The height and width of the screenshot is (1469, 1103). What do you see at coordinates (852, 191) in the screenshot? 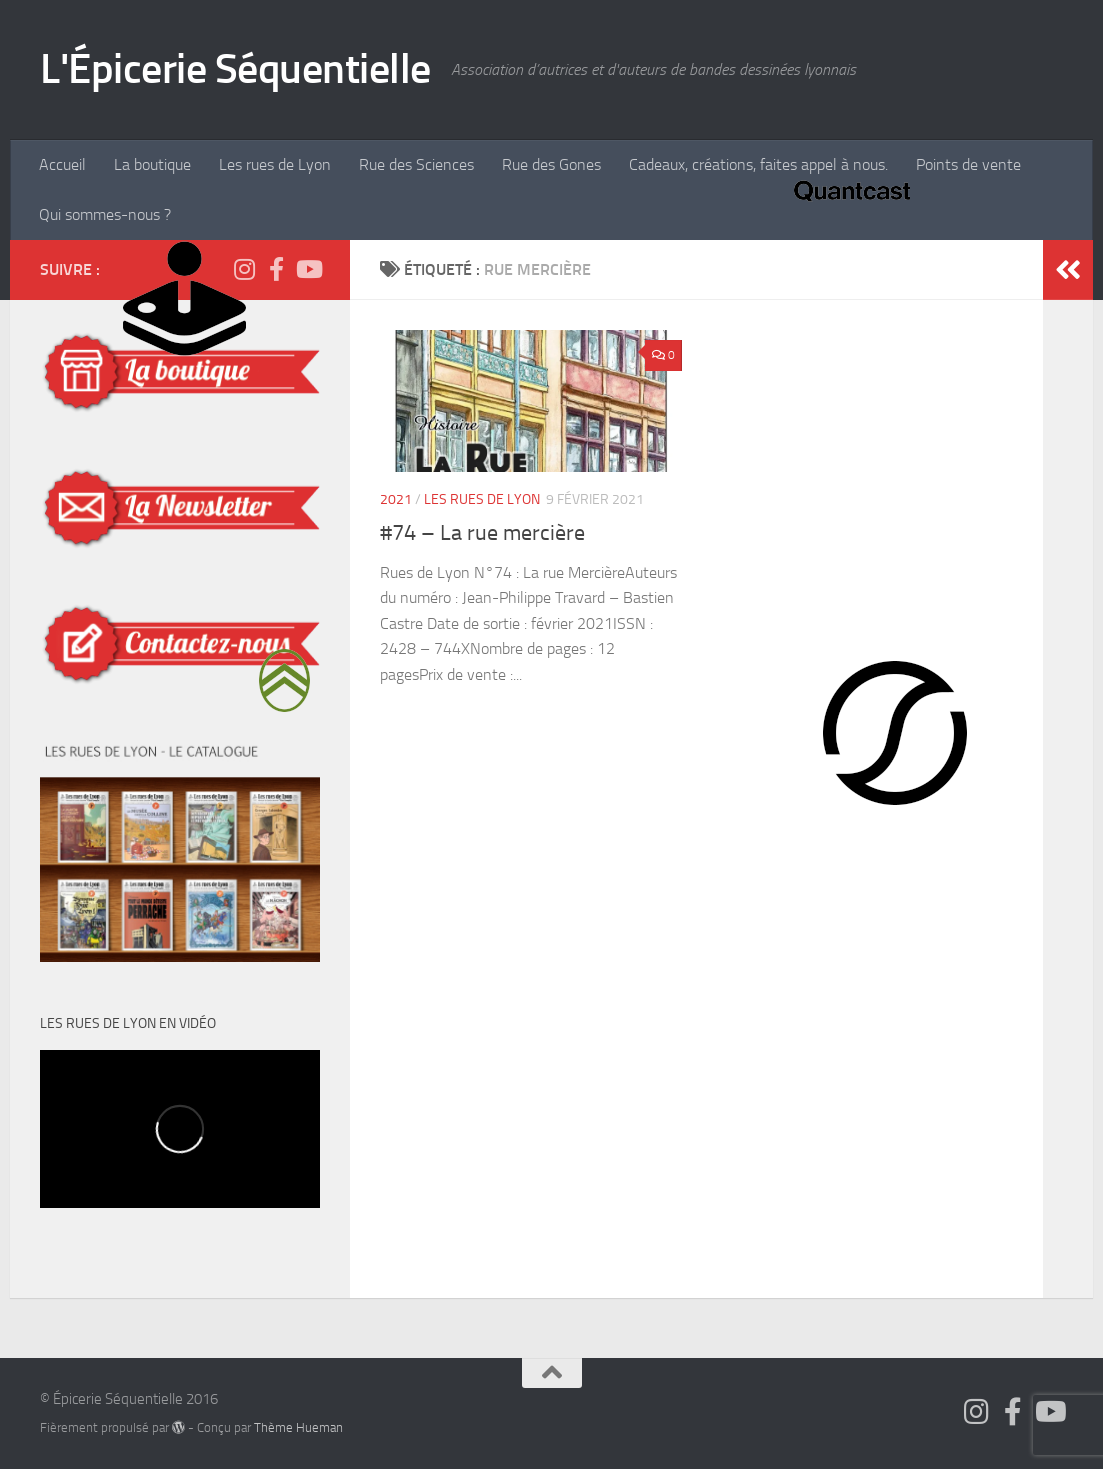
I see `quantcast company logo` at bounding box center [852, 191].